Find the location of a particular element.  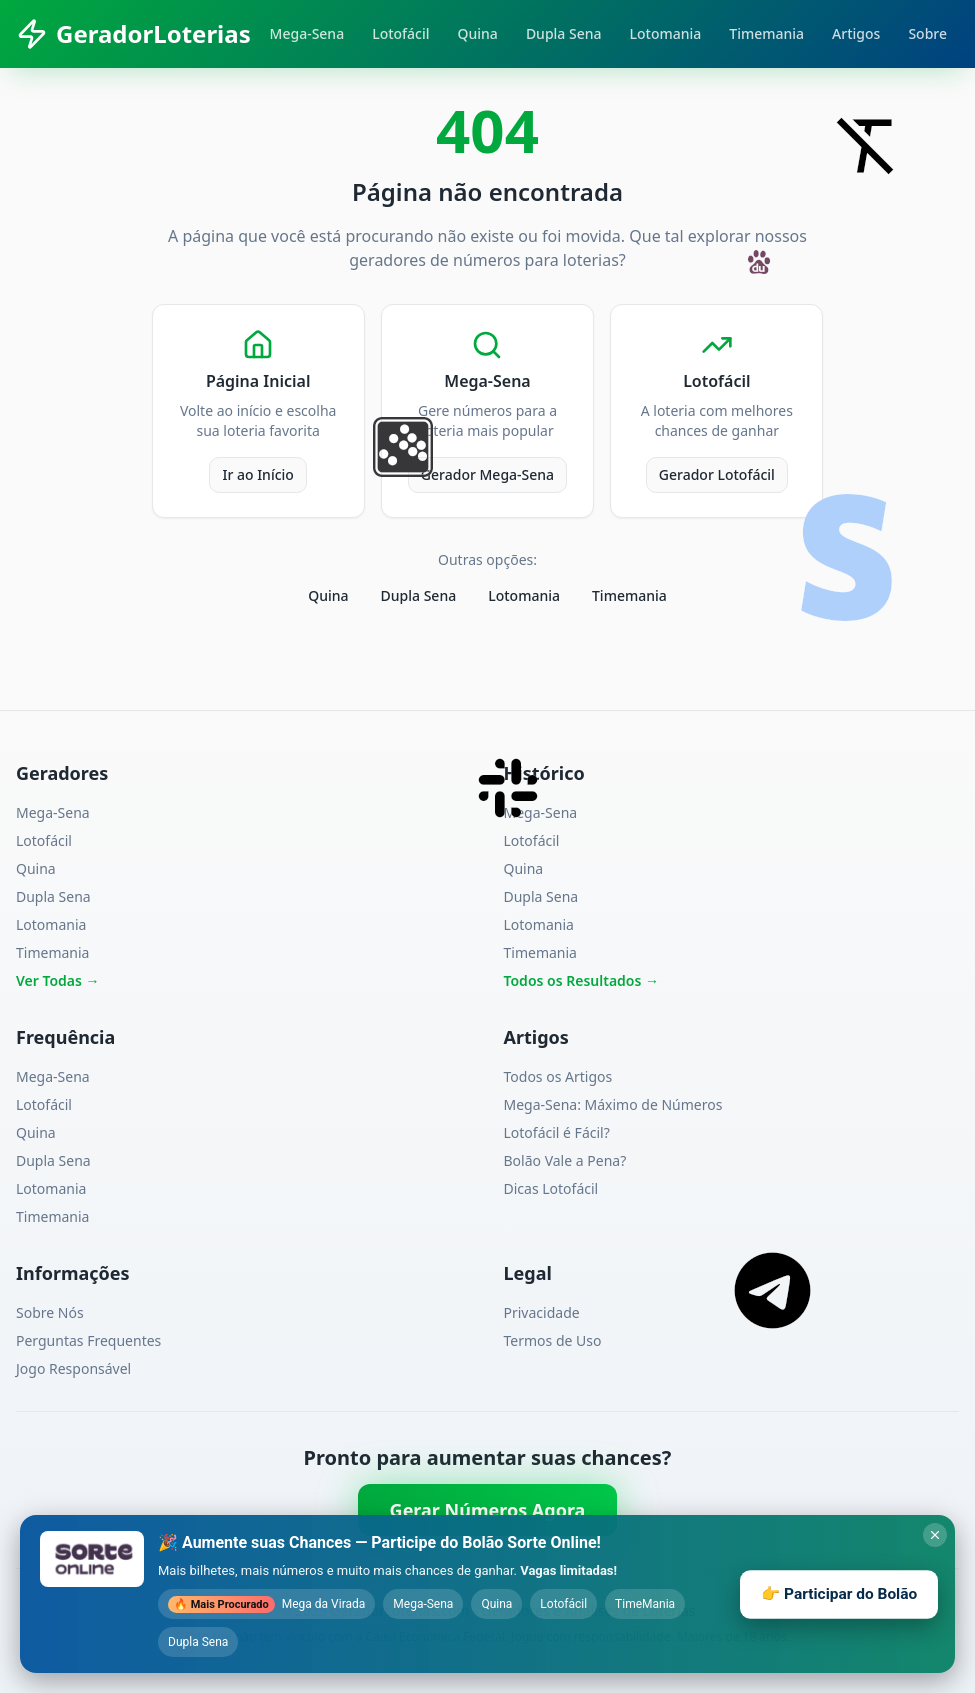

clear text formatting is located at coordinates (865, 146).